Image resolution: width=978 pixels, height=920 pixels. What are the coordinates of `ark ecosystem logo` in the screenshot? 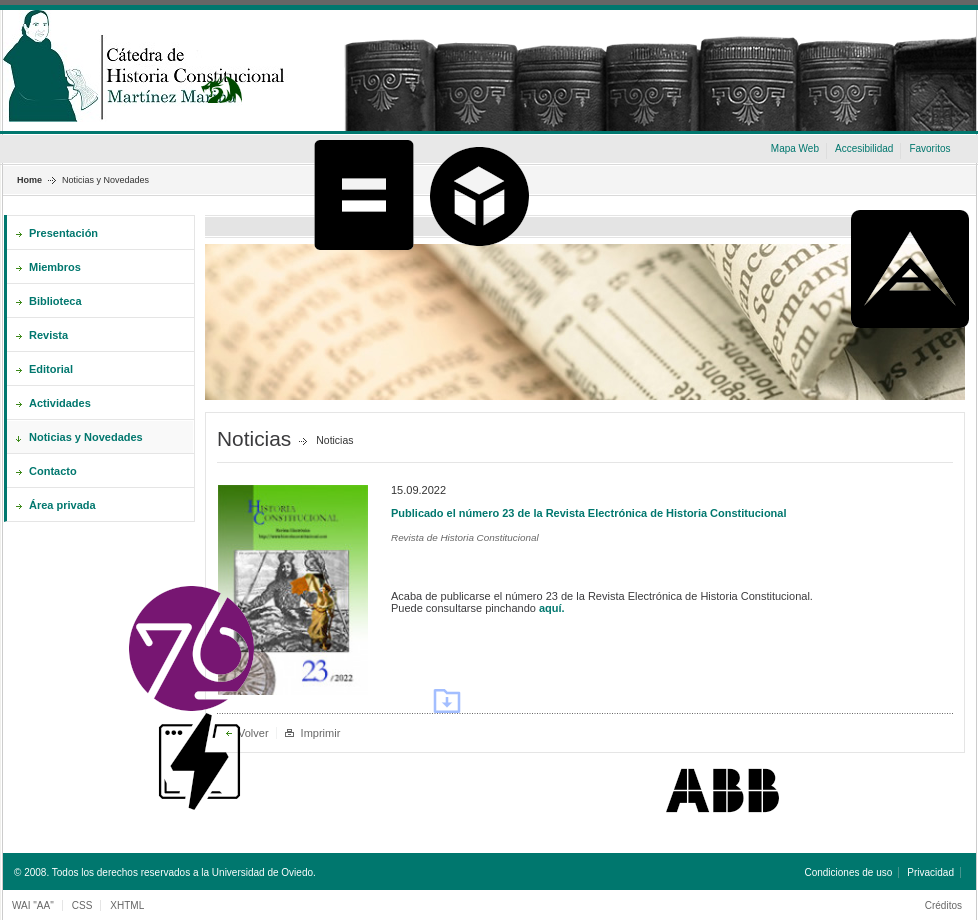 It's located at (910, 269).